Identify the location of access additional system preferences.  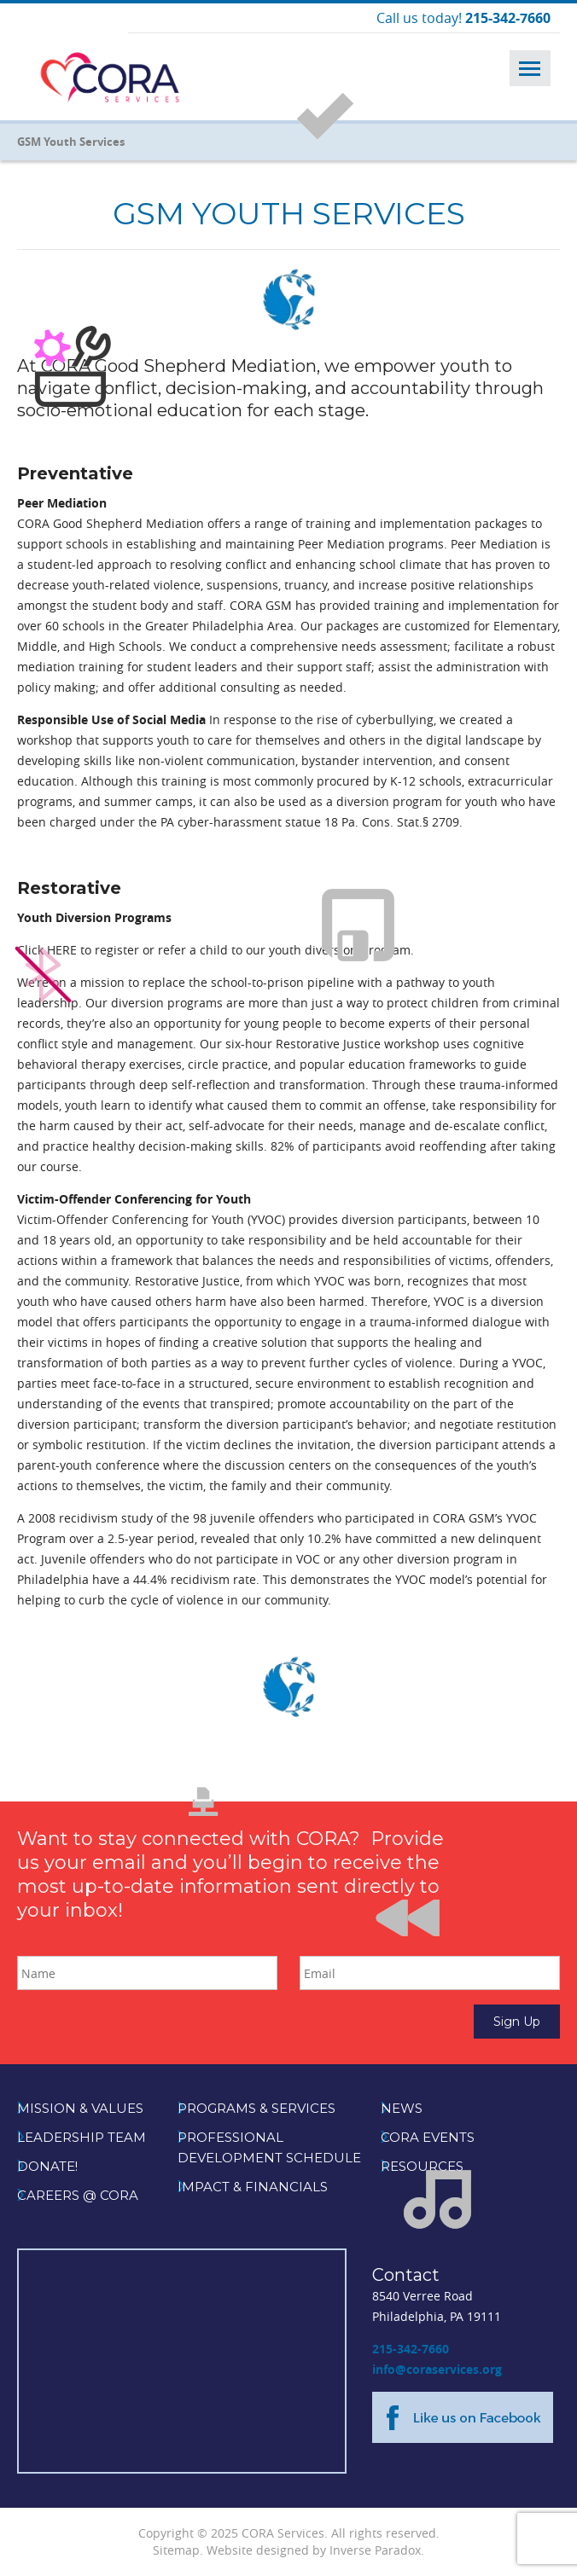
(70, 366).